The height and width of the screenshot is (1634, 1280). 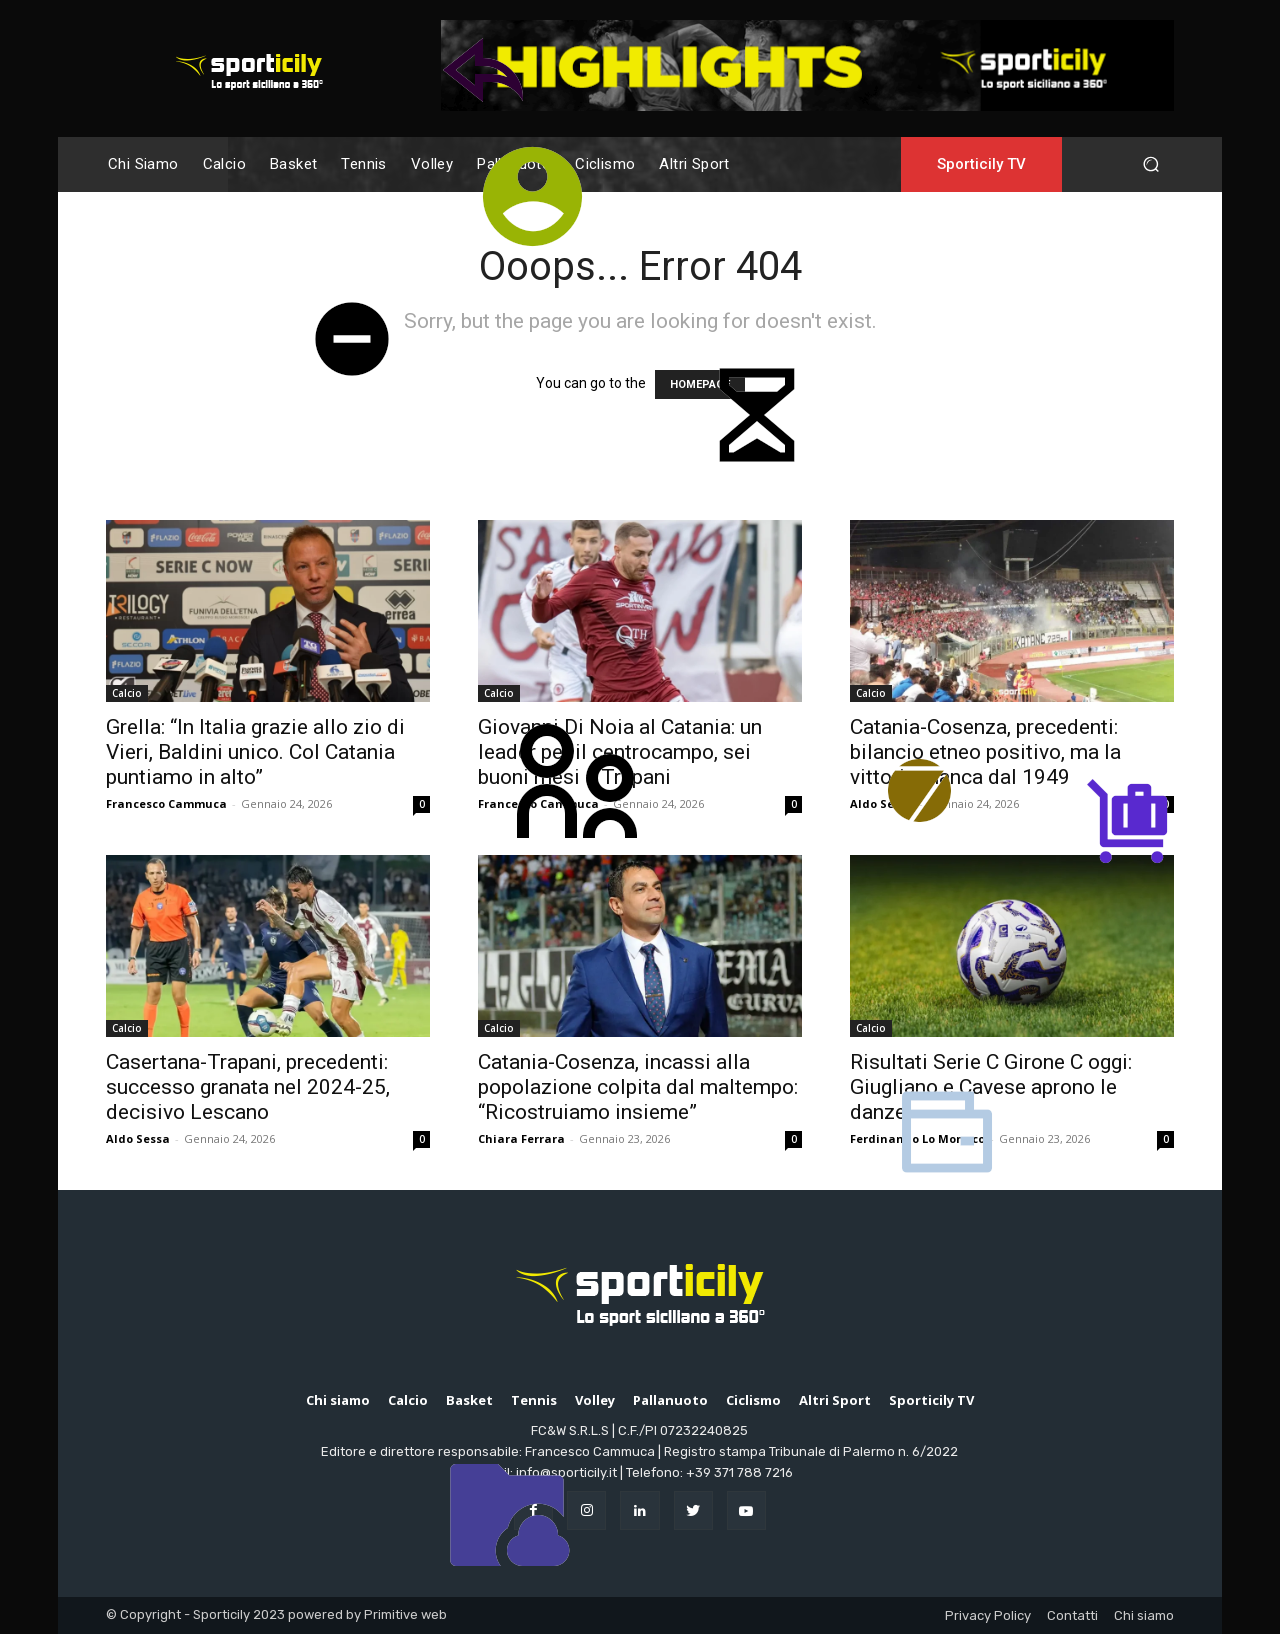 What do you see at coordinates (352, 339) in the screenshot?
I see `indicates a blocked or restricted action` at bounding box center [352, 339].